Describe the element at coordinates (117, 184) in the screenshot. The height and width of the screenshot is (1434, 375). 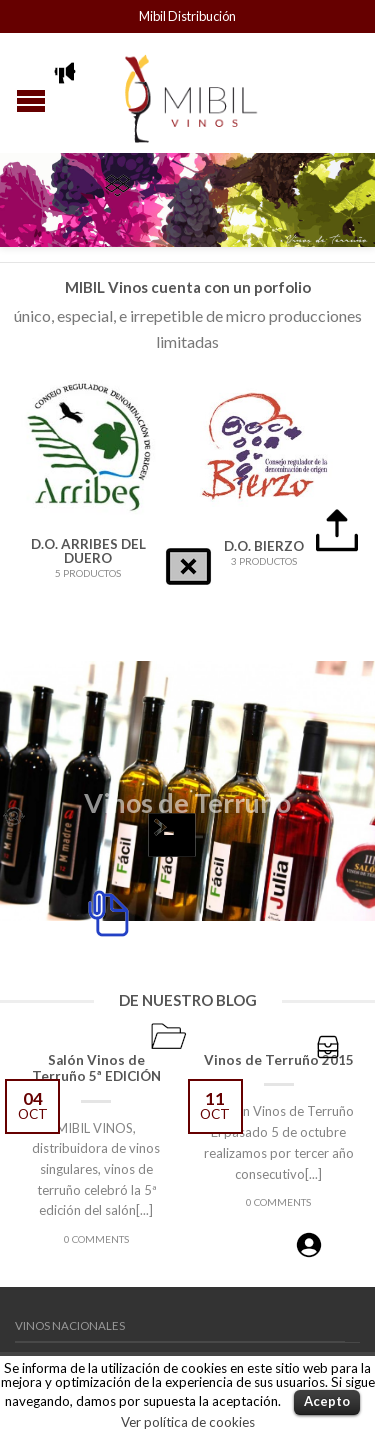
I see `open dropbox cloud storage` at that location.